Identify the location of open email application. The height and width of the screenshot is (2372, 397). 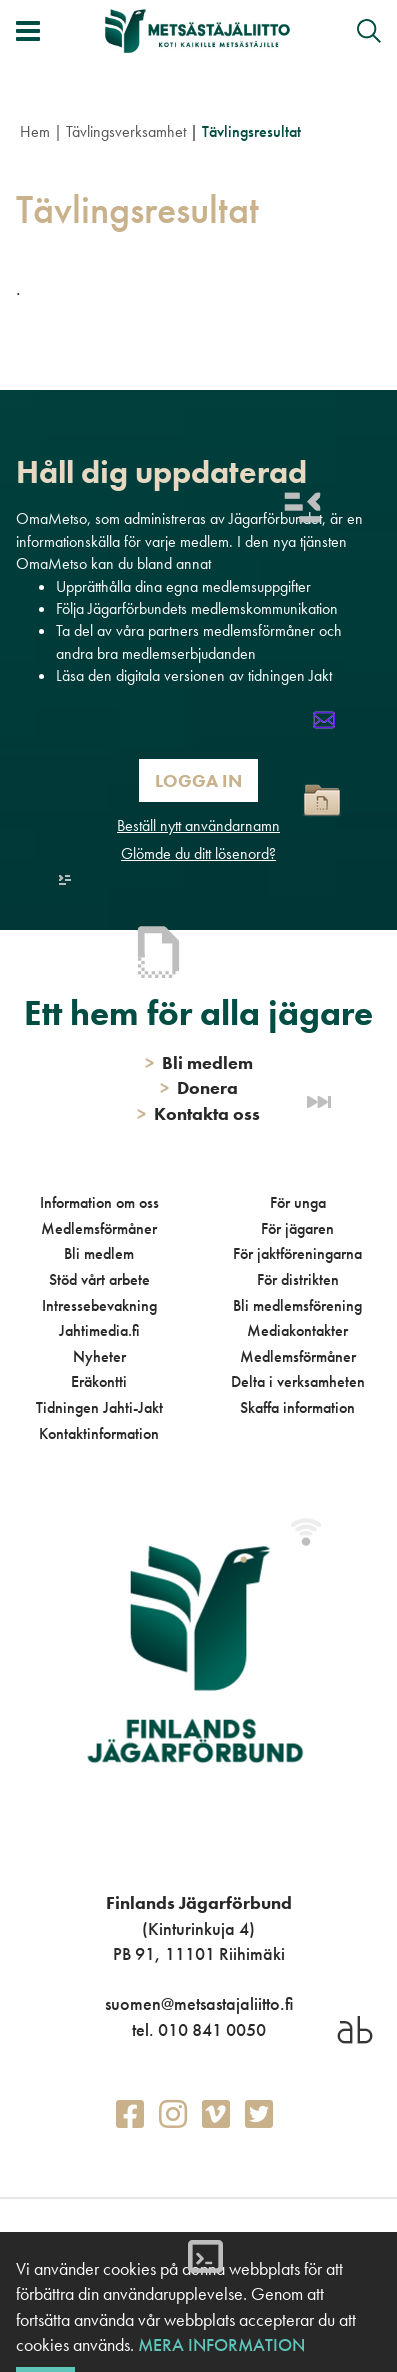
(324, 720).